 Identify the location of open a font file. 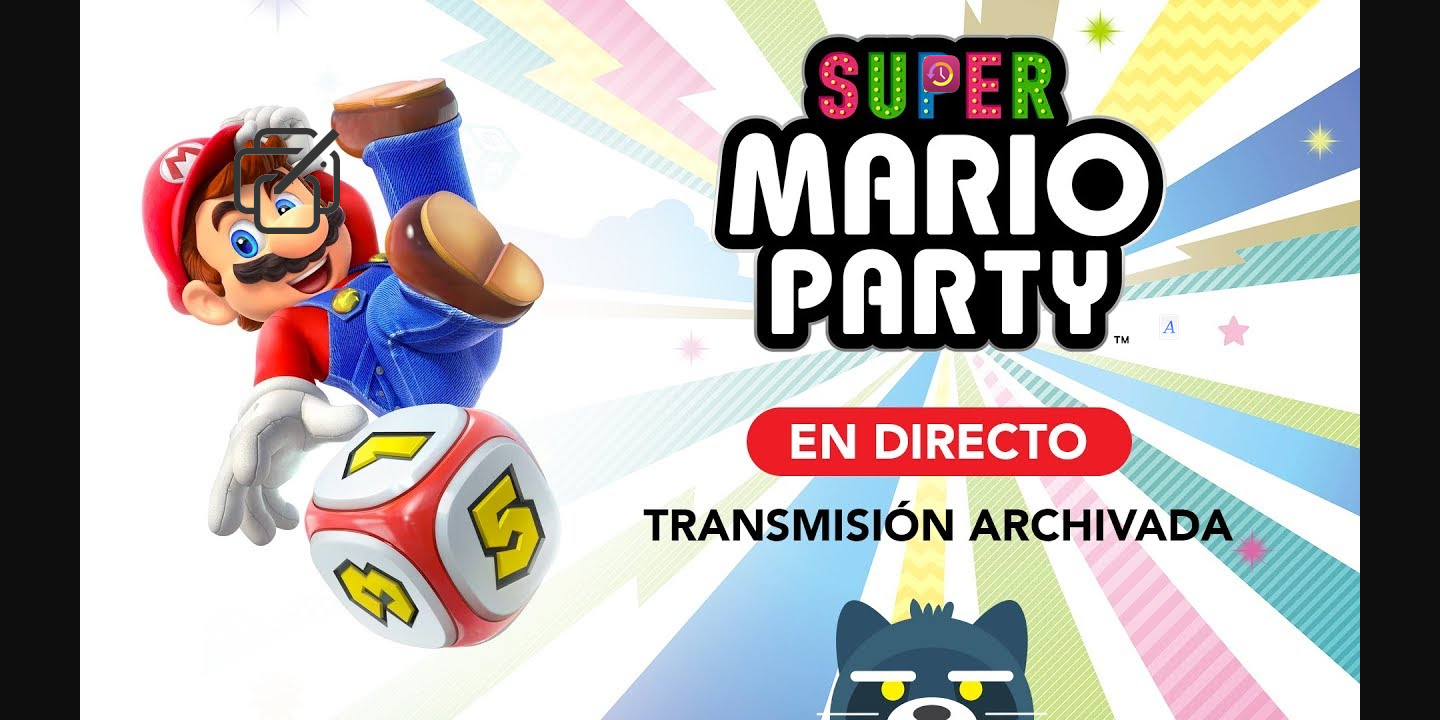
(1169, 327).